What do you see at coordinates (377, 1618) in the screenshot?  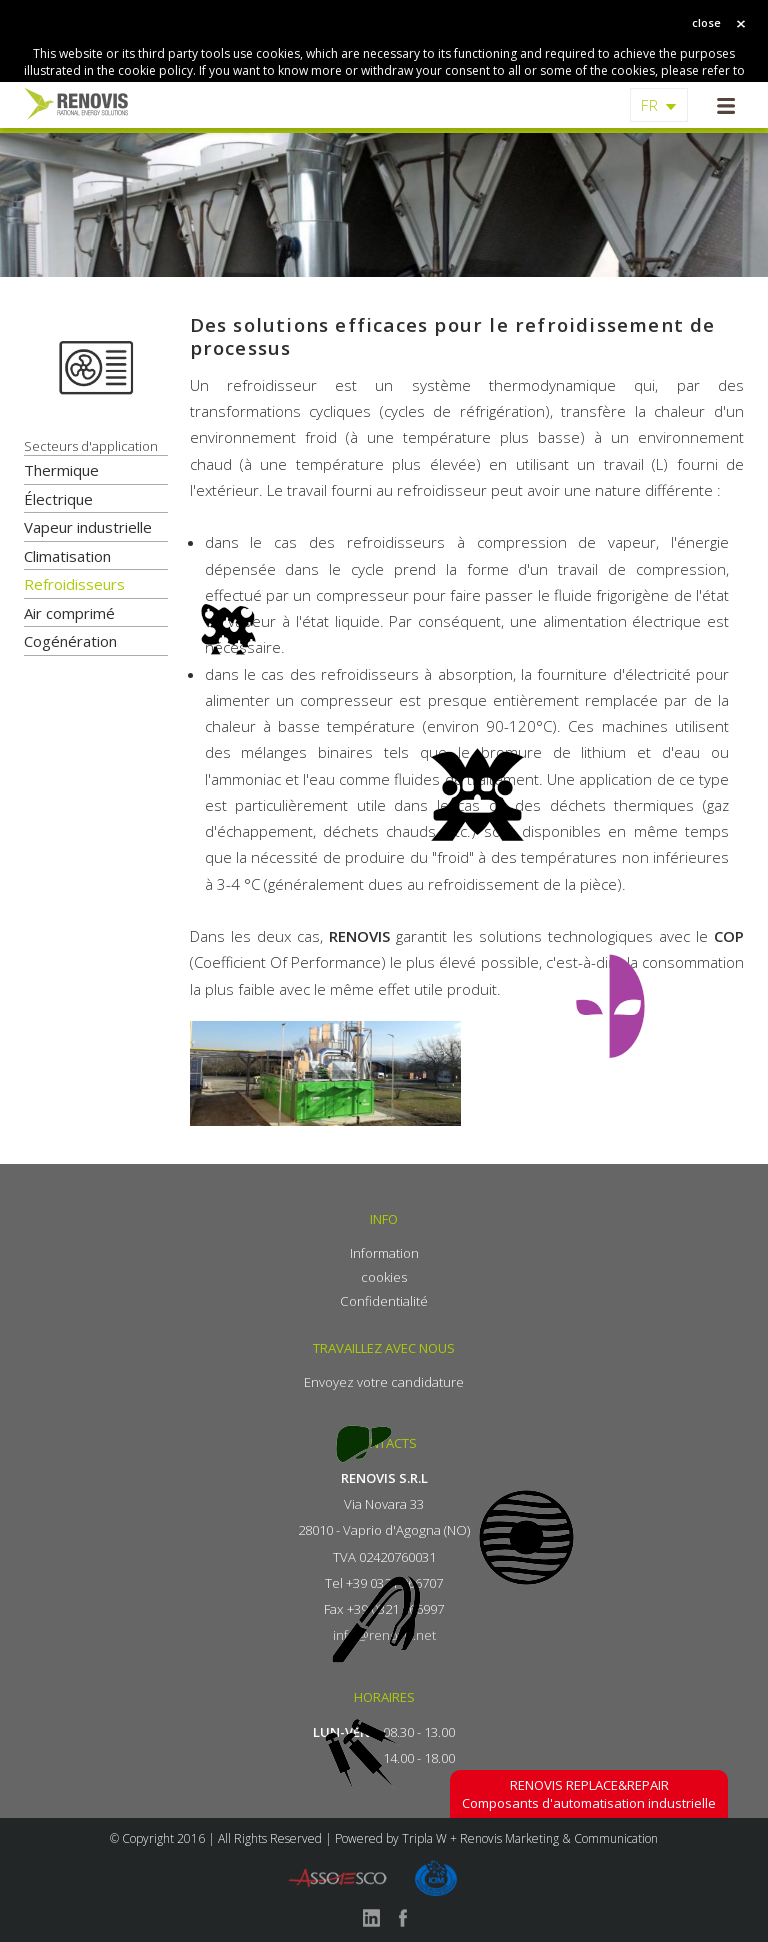 I see `crowbar tool item in a game inventory` at bounding box center [377, 1618].